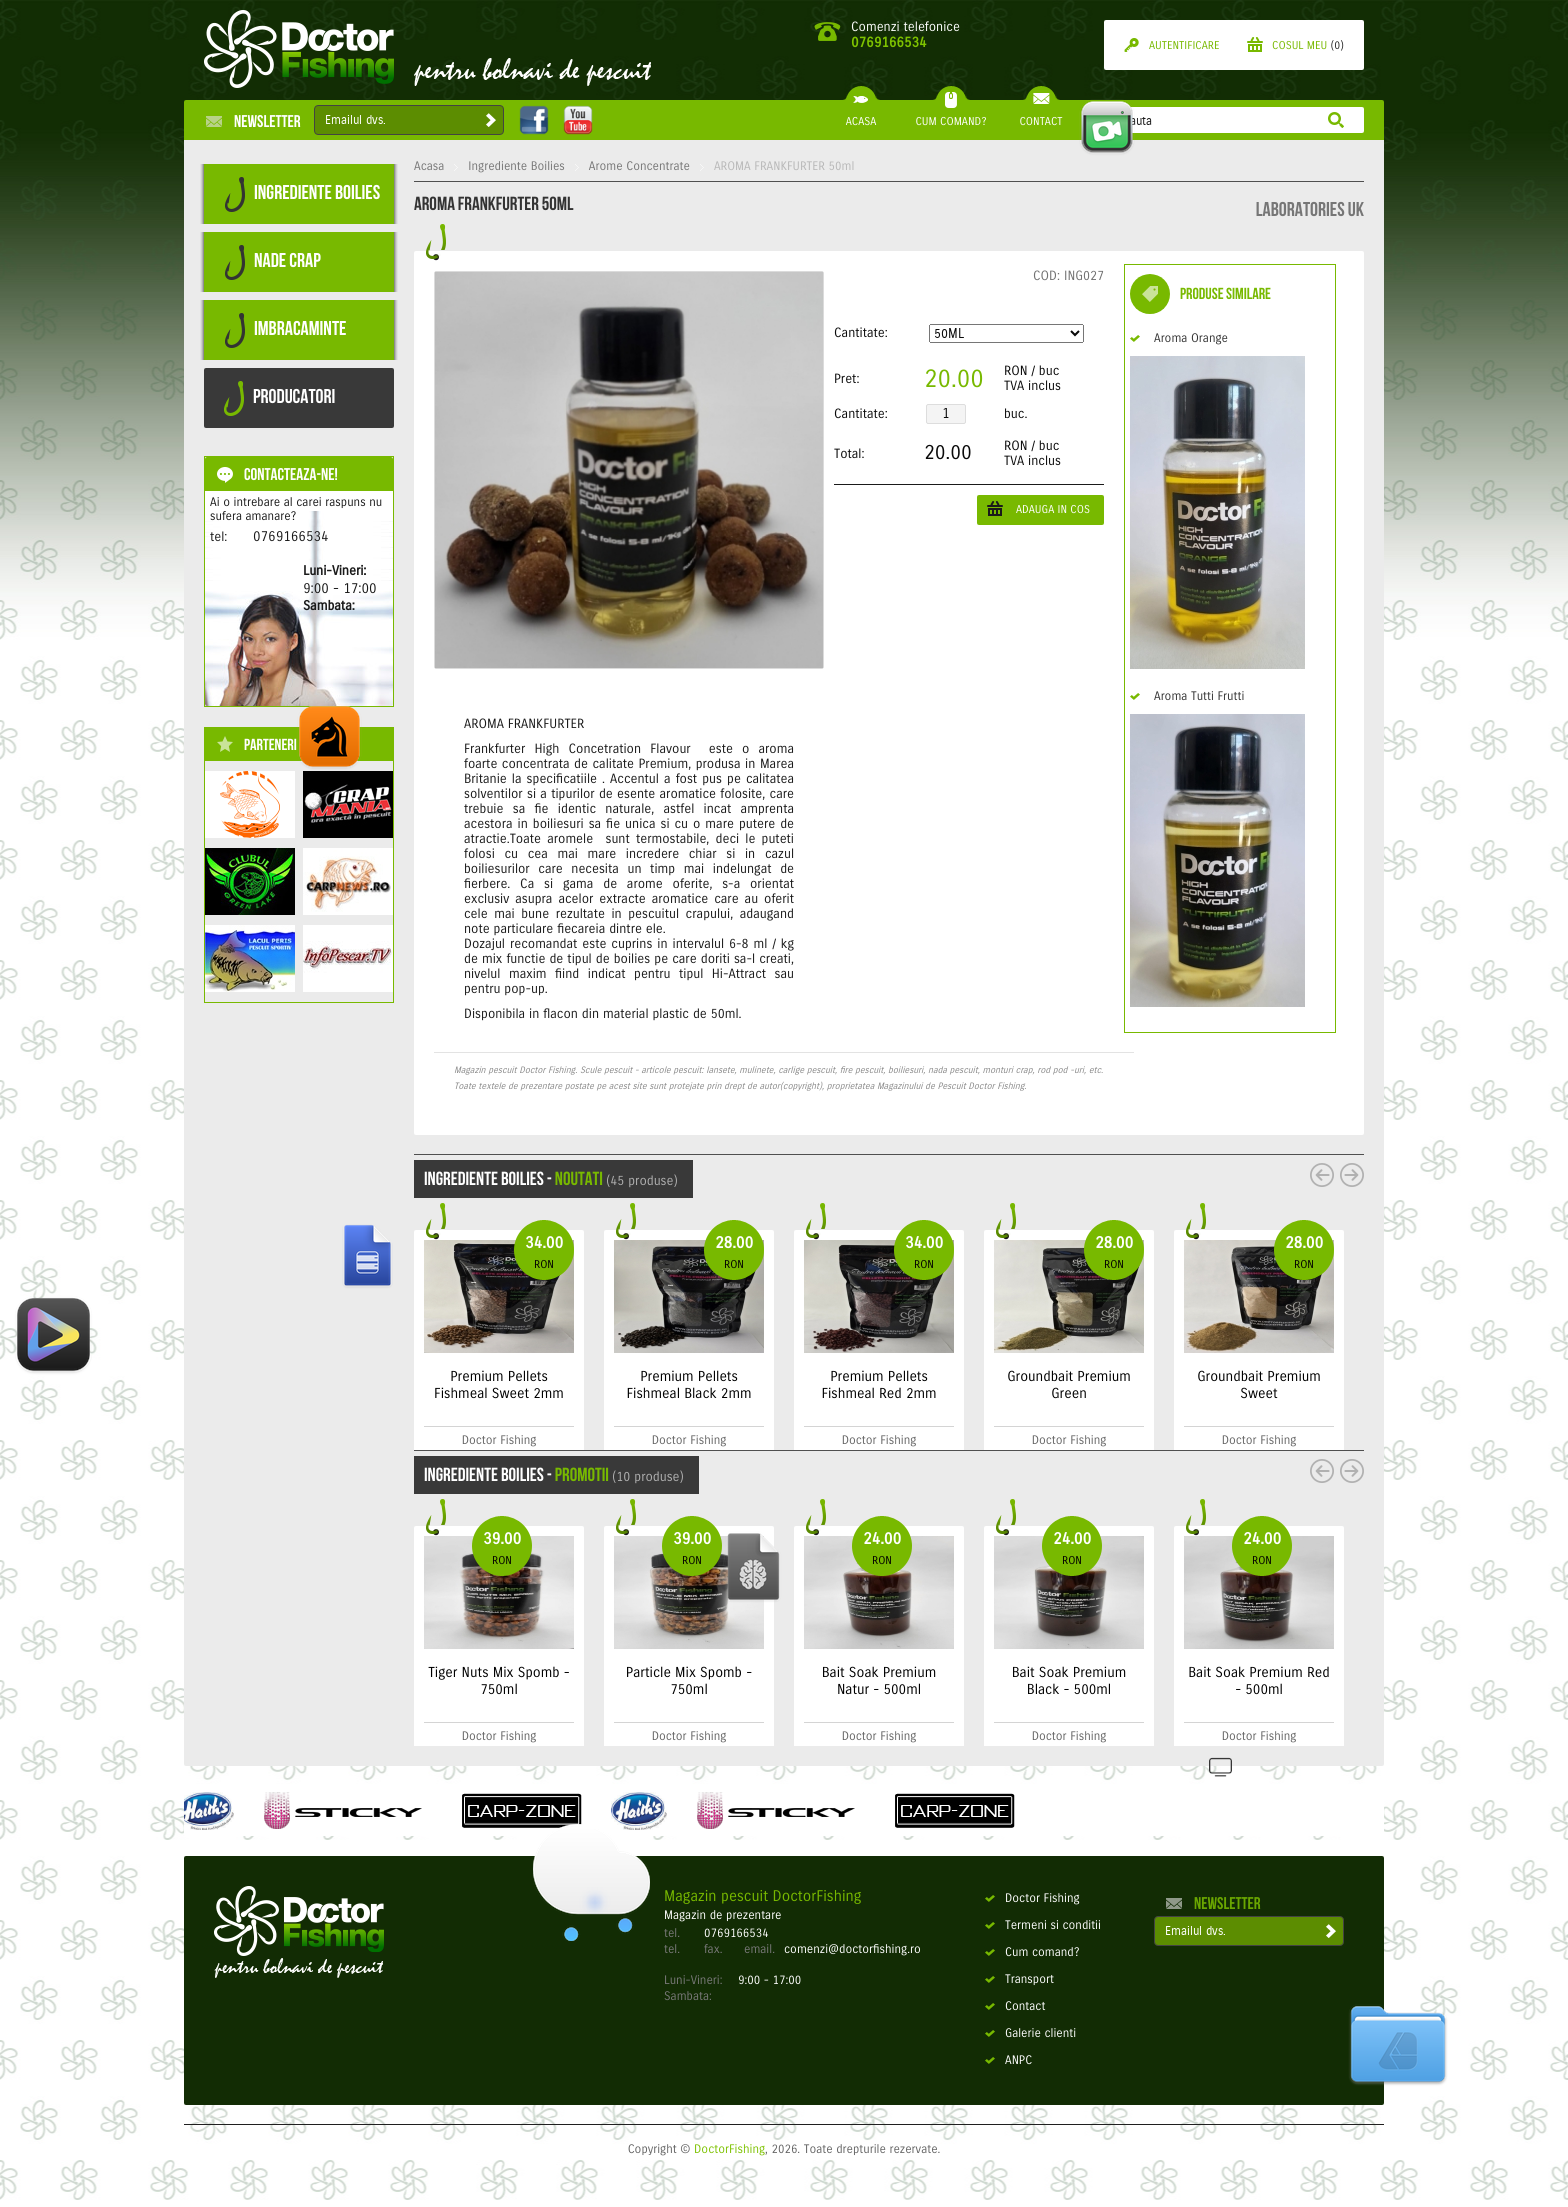 The image size is (1568, 2207). What do you see at coordinates (1107, 127) in the screenshot?
I see `open green recorder app for screen recording` at bounding box center [1107, 127].